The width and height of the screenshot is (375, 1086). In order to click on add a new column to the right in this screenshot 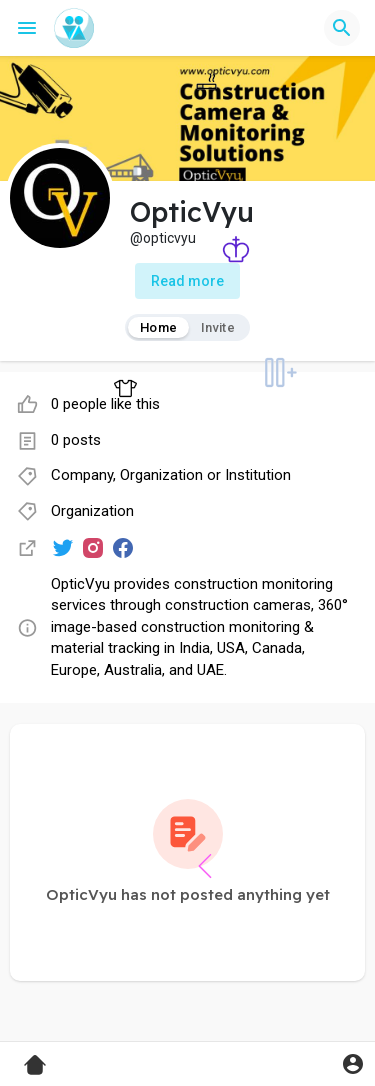, I will do `click(278, 372)`.